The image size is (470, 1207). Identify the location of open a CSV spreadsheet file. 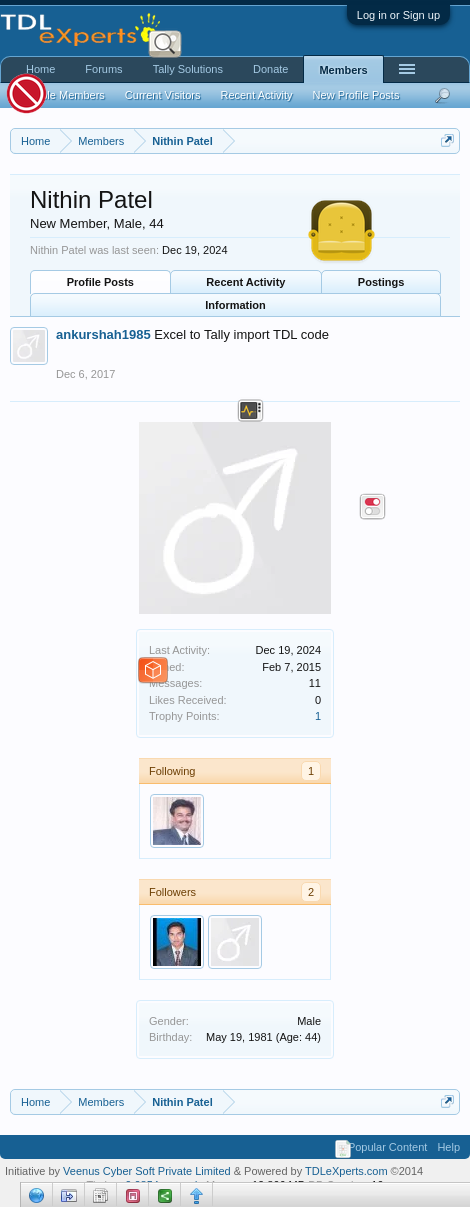
(343, 1149).